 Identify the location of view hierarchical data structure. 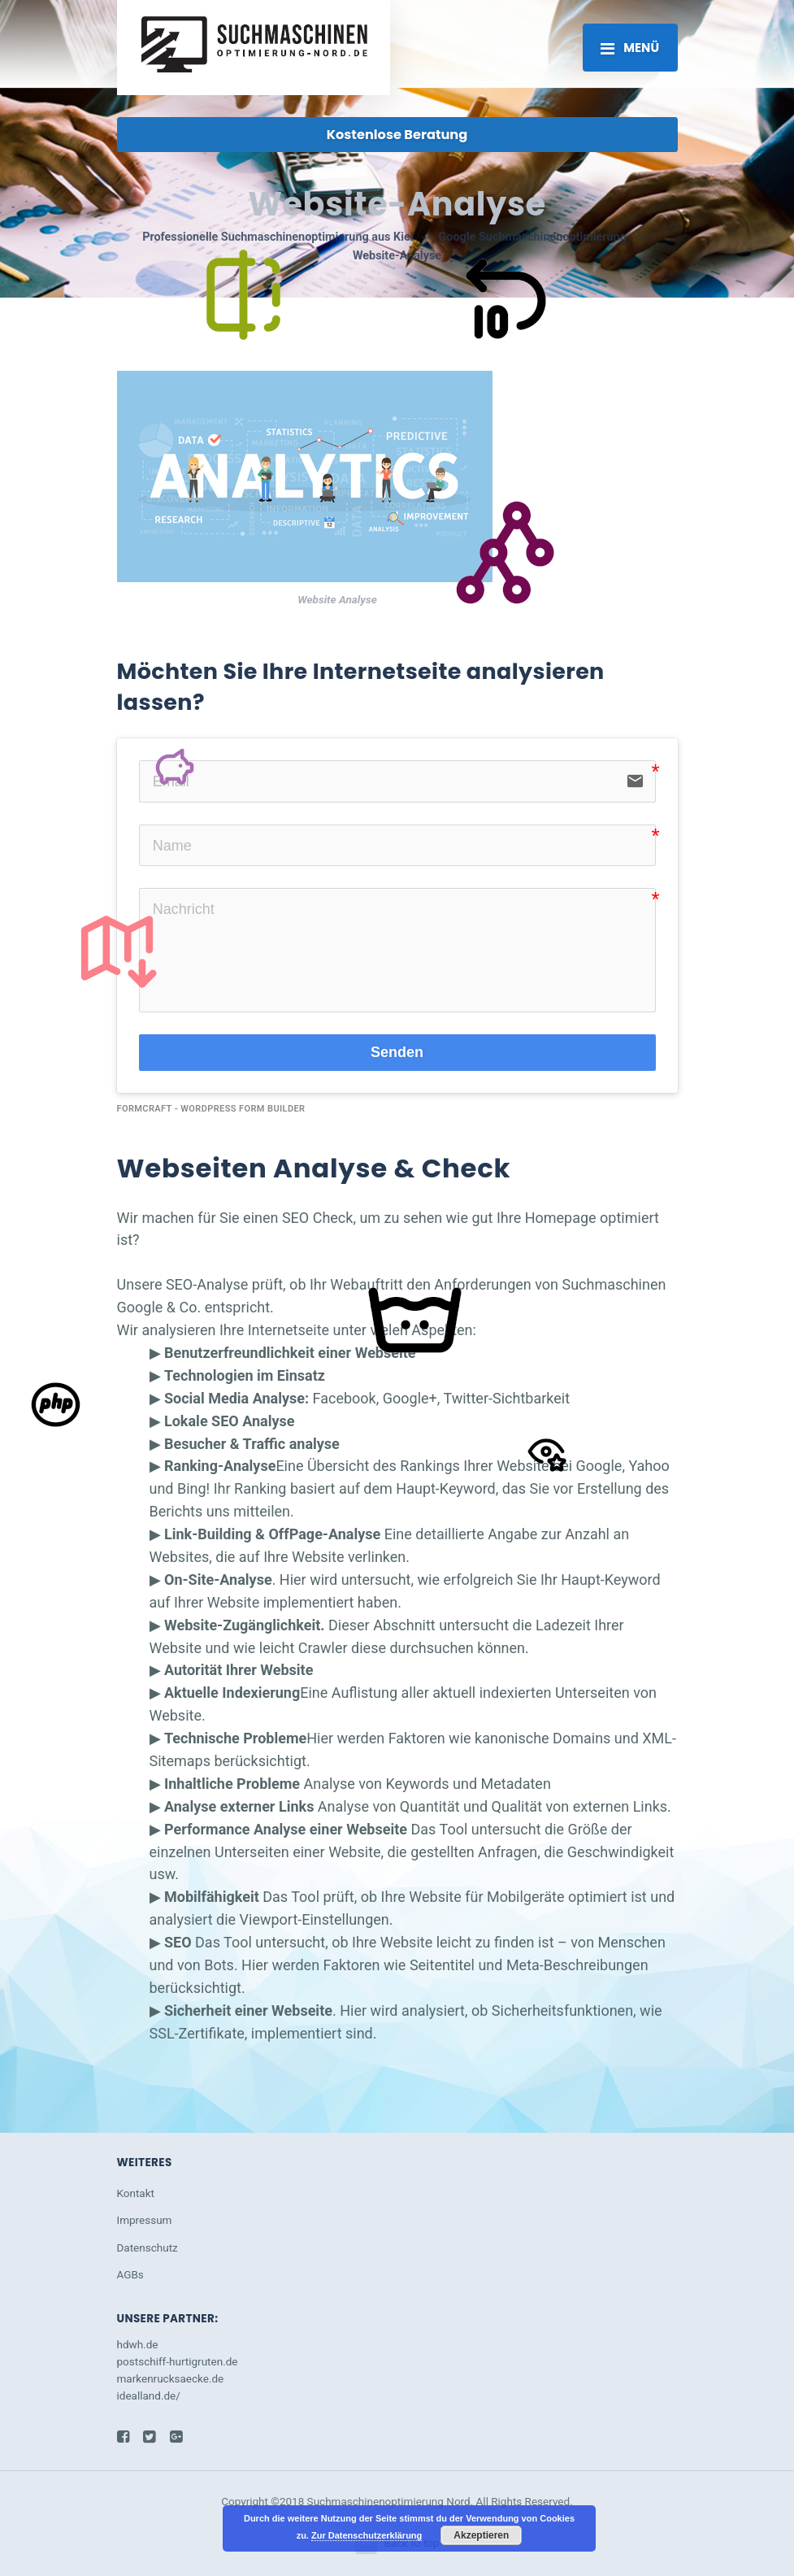
(507, 552).